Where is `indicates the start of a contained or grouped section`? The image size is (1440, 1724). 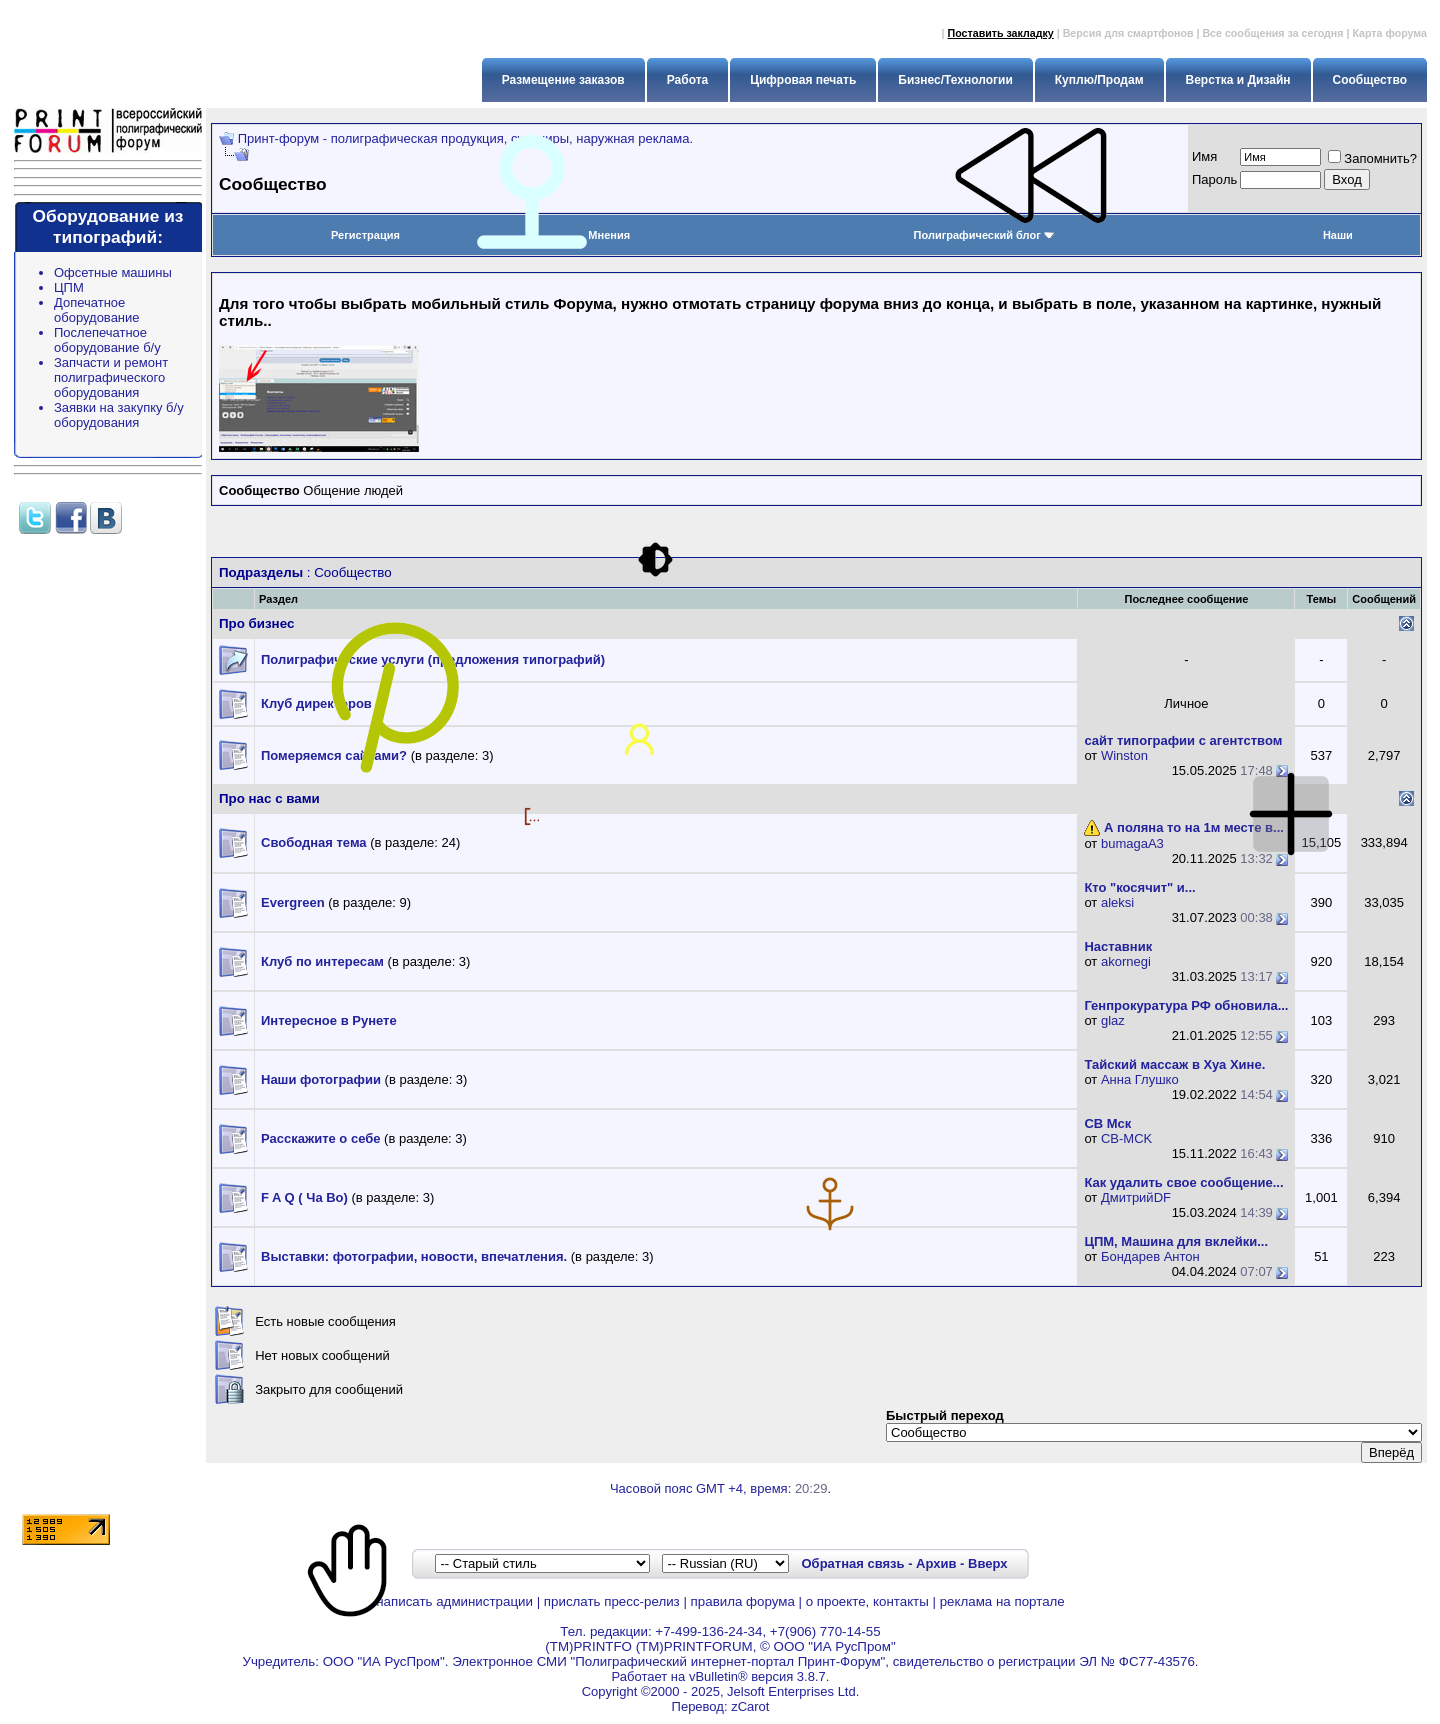 indicates the start of a contained or grouped section is located at coordinates (532, 816).